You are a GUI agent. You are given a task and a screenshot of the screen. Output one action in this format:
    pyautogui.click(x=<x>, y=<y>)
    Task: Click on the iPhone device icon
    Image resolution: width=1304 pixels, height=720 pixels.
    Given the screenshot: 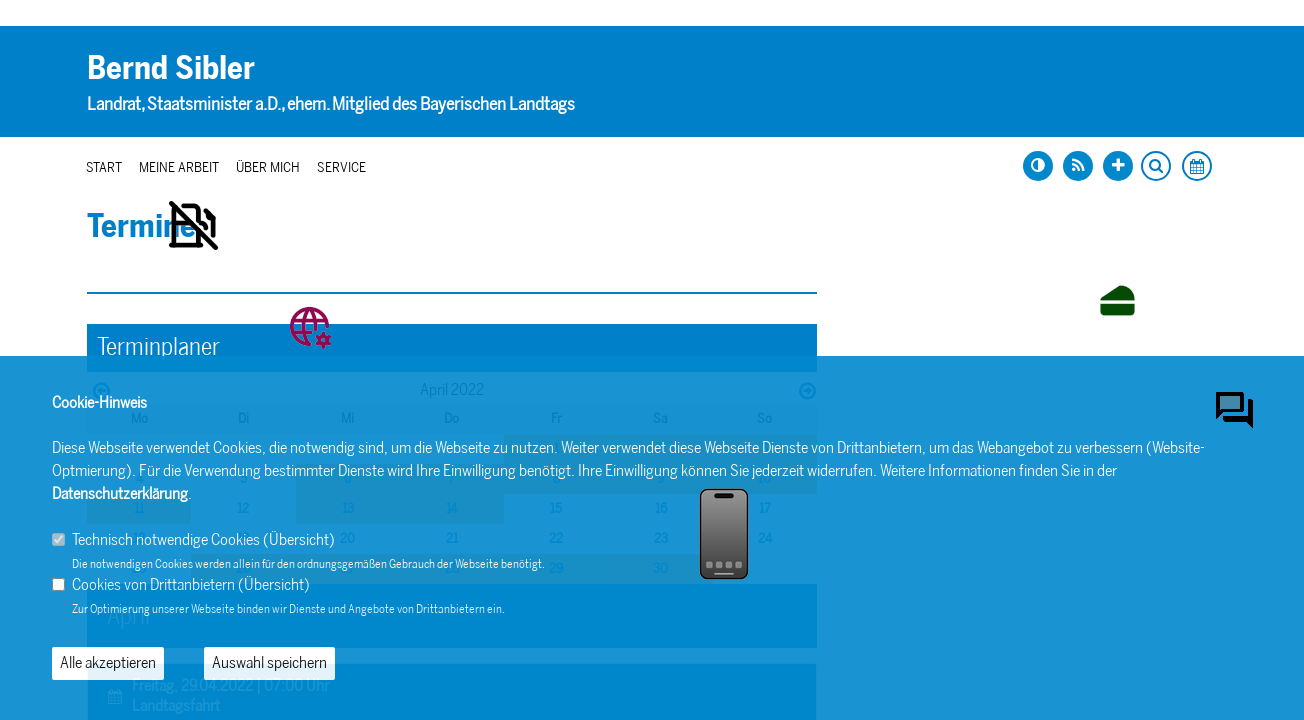 What is the action you would take?
    pyautogui.click(x=724, y=534)
    